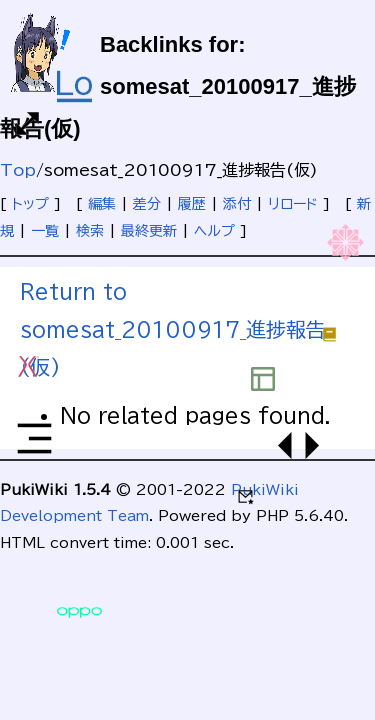 The image size is (375, 720). What do you see at coordinates (34, 438) in the screenshot?
I see `open navigation menu` at bounding box center [34, 438].